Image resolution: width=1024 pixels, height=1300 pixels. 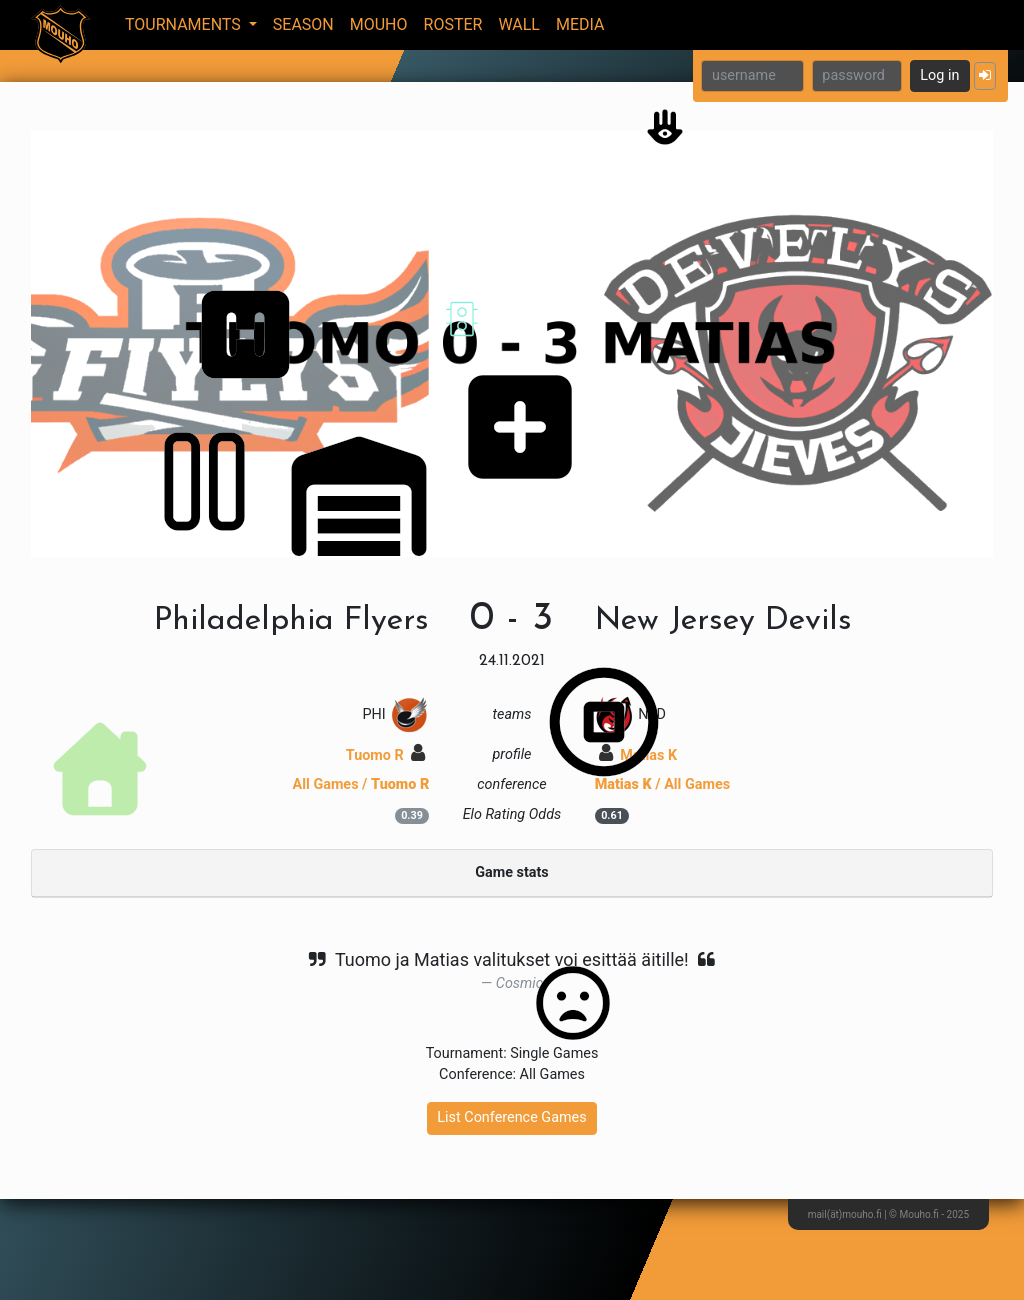 I want to click on hamsa hand symbol for protection or spirituality, so click(x=665, y=127).